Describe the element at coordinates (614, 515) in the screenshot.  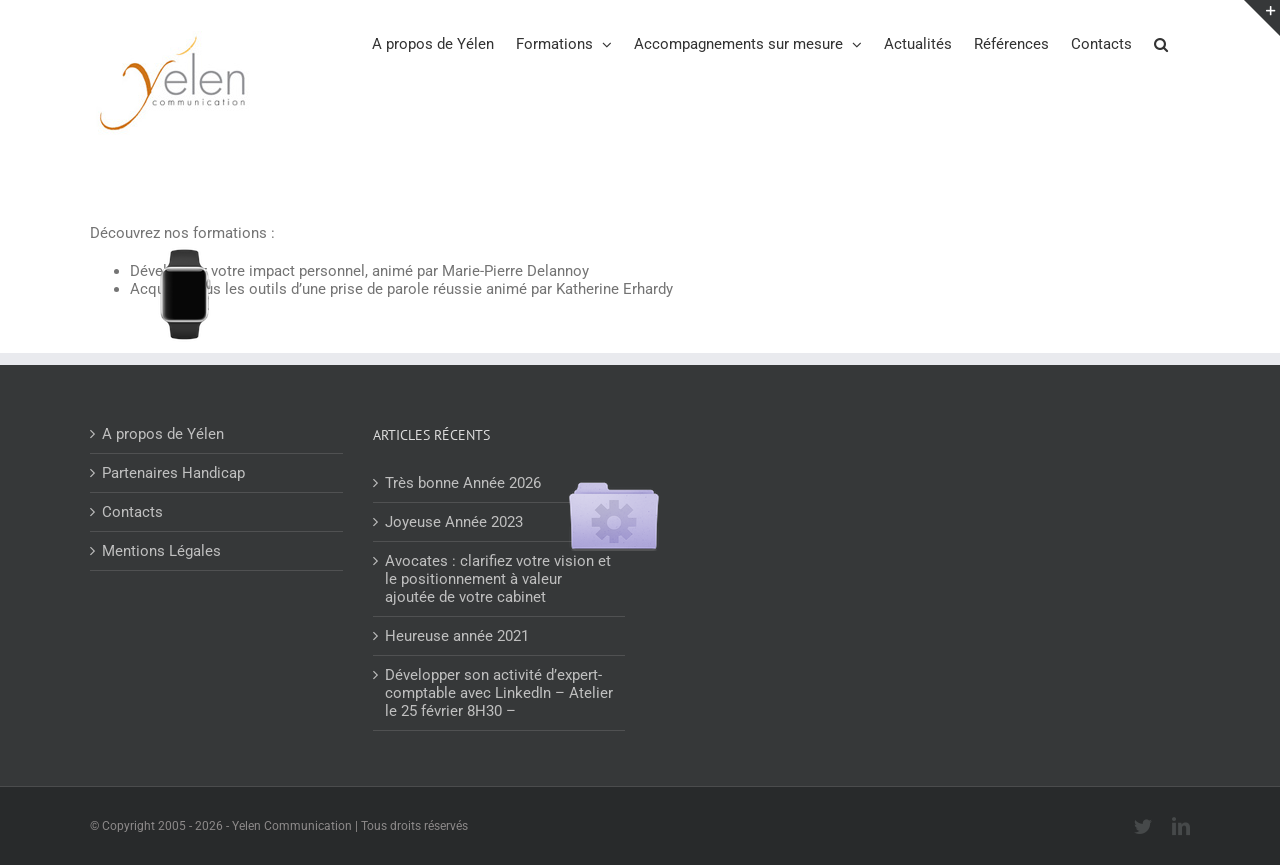
I see `access system settings or preferences folder` at that location.